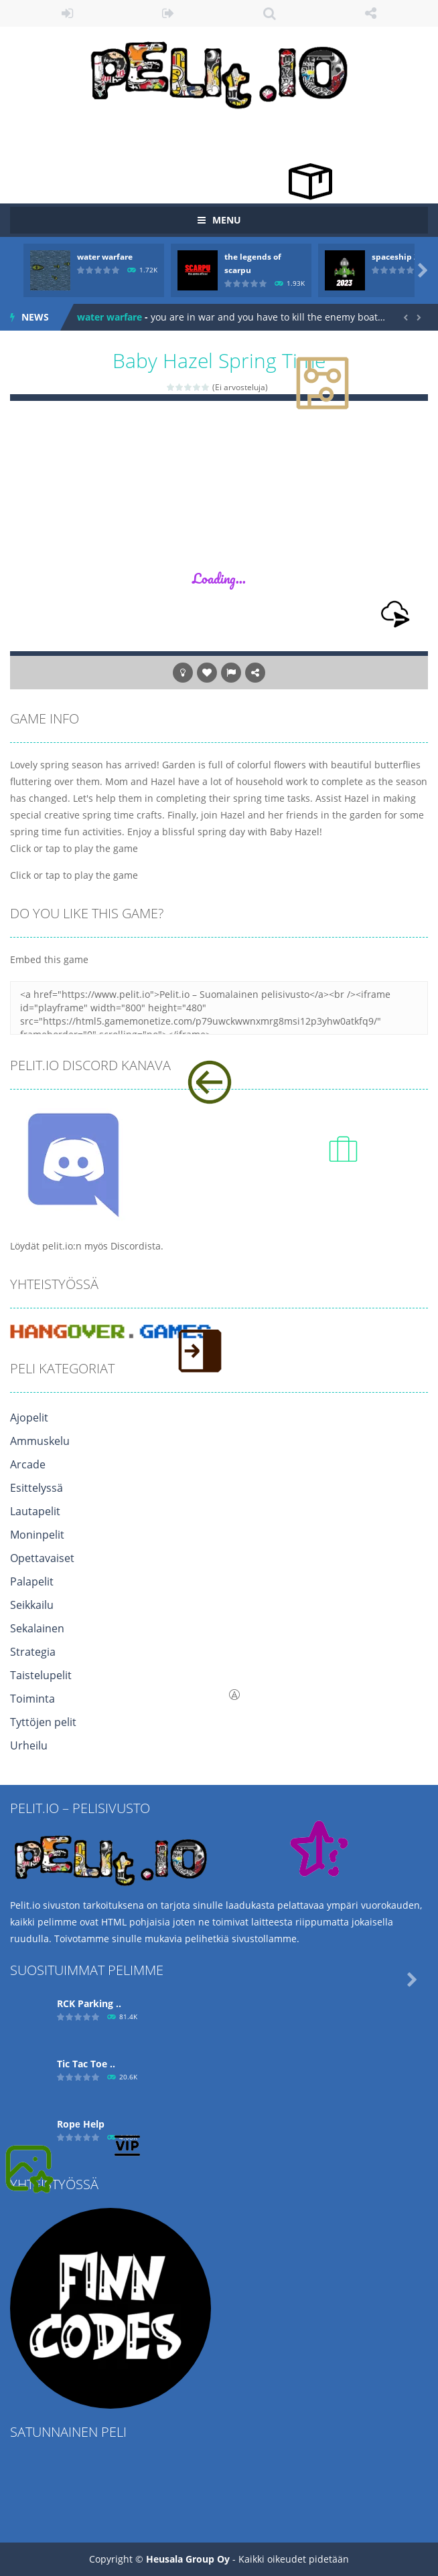 This screenshot has height=2576, width=438. I want to click on view circuit board or hardware-related files, so click(322, 383).